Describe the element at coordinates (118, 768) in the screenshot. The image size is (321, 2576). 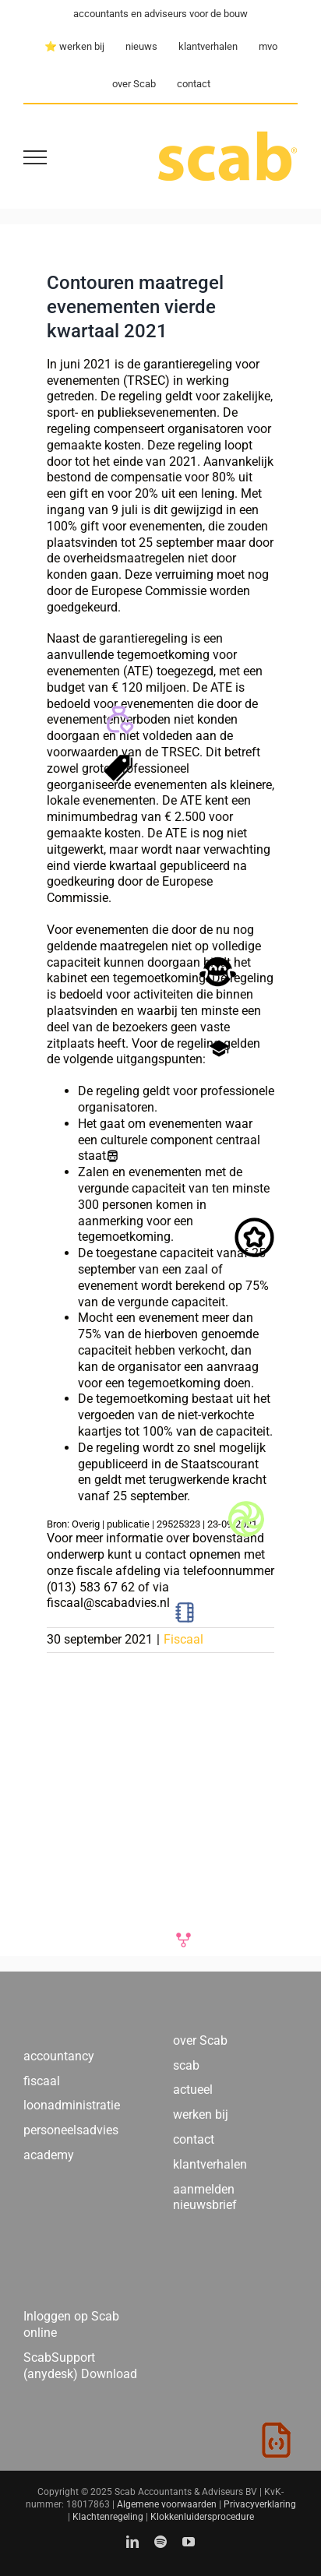
I see `view or manage tags` at that location.